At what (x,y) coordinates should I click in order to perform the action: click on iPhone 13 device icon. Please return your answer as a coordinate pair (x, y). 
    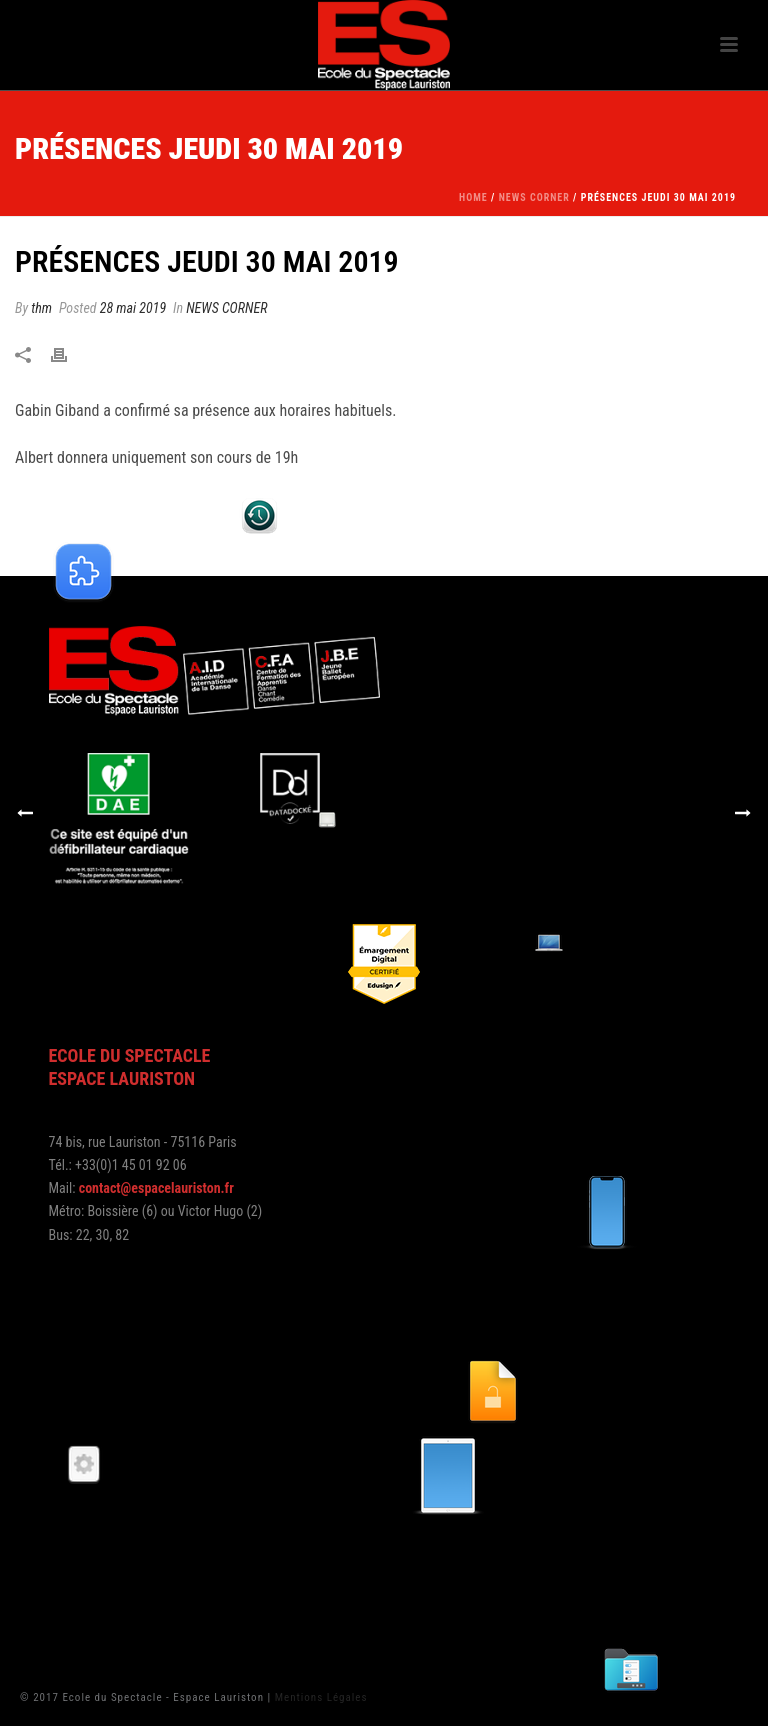
    Looking at the image, I should click on (607, 1213).